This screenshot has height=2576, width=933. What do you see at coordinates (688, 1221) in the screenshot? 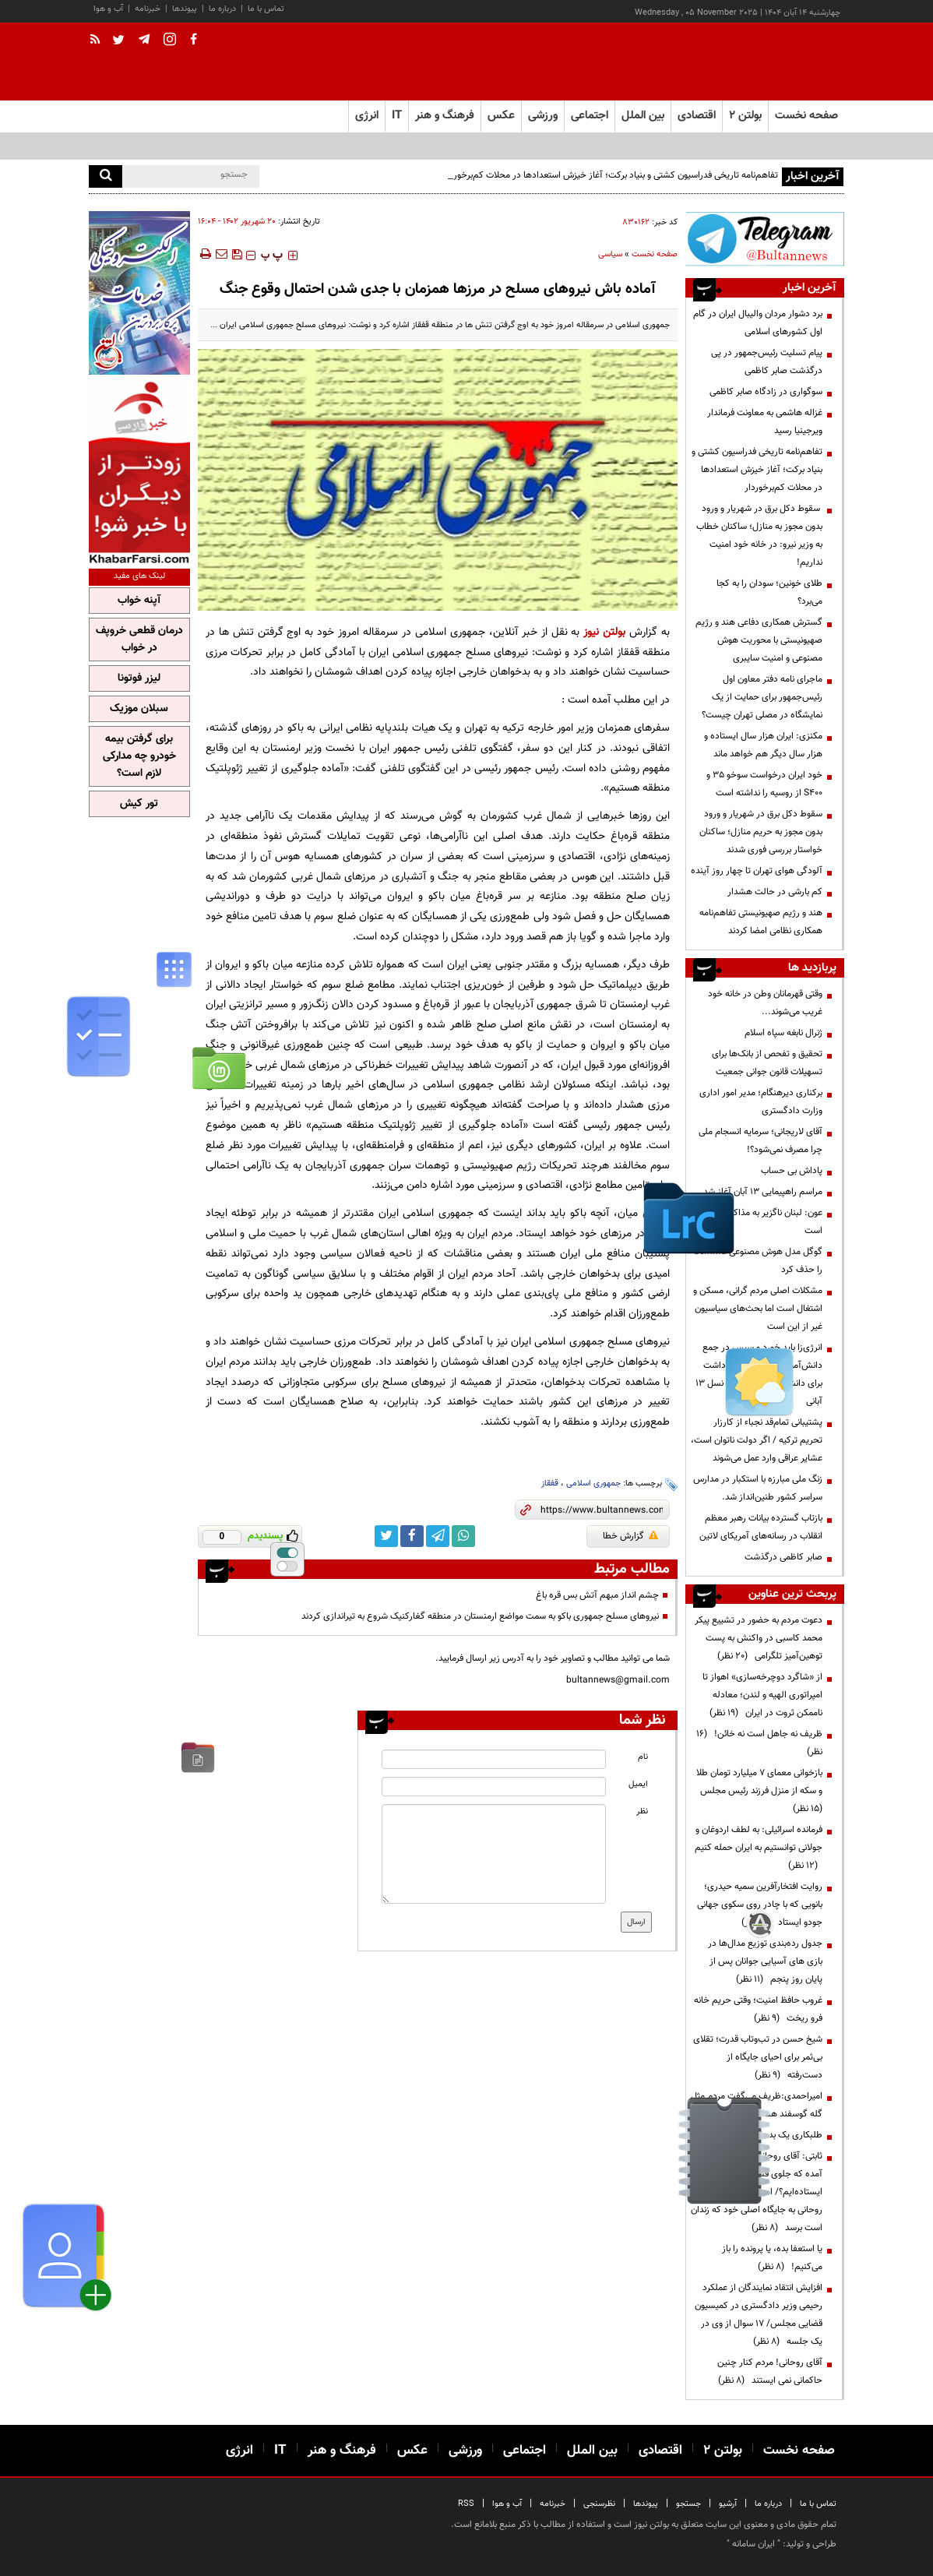
I see `open adobe lightroom classic project folder` at bounding box center [688, 1221].